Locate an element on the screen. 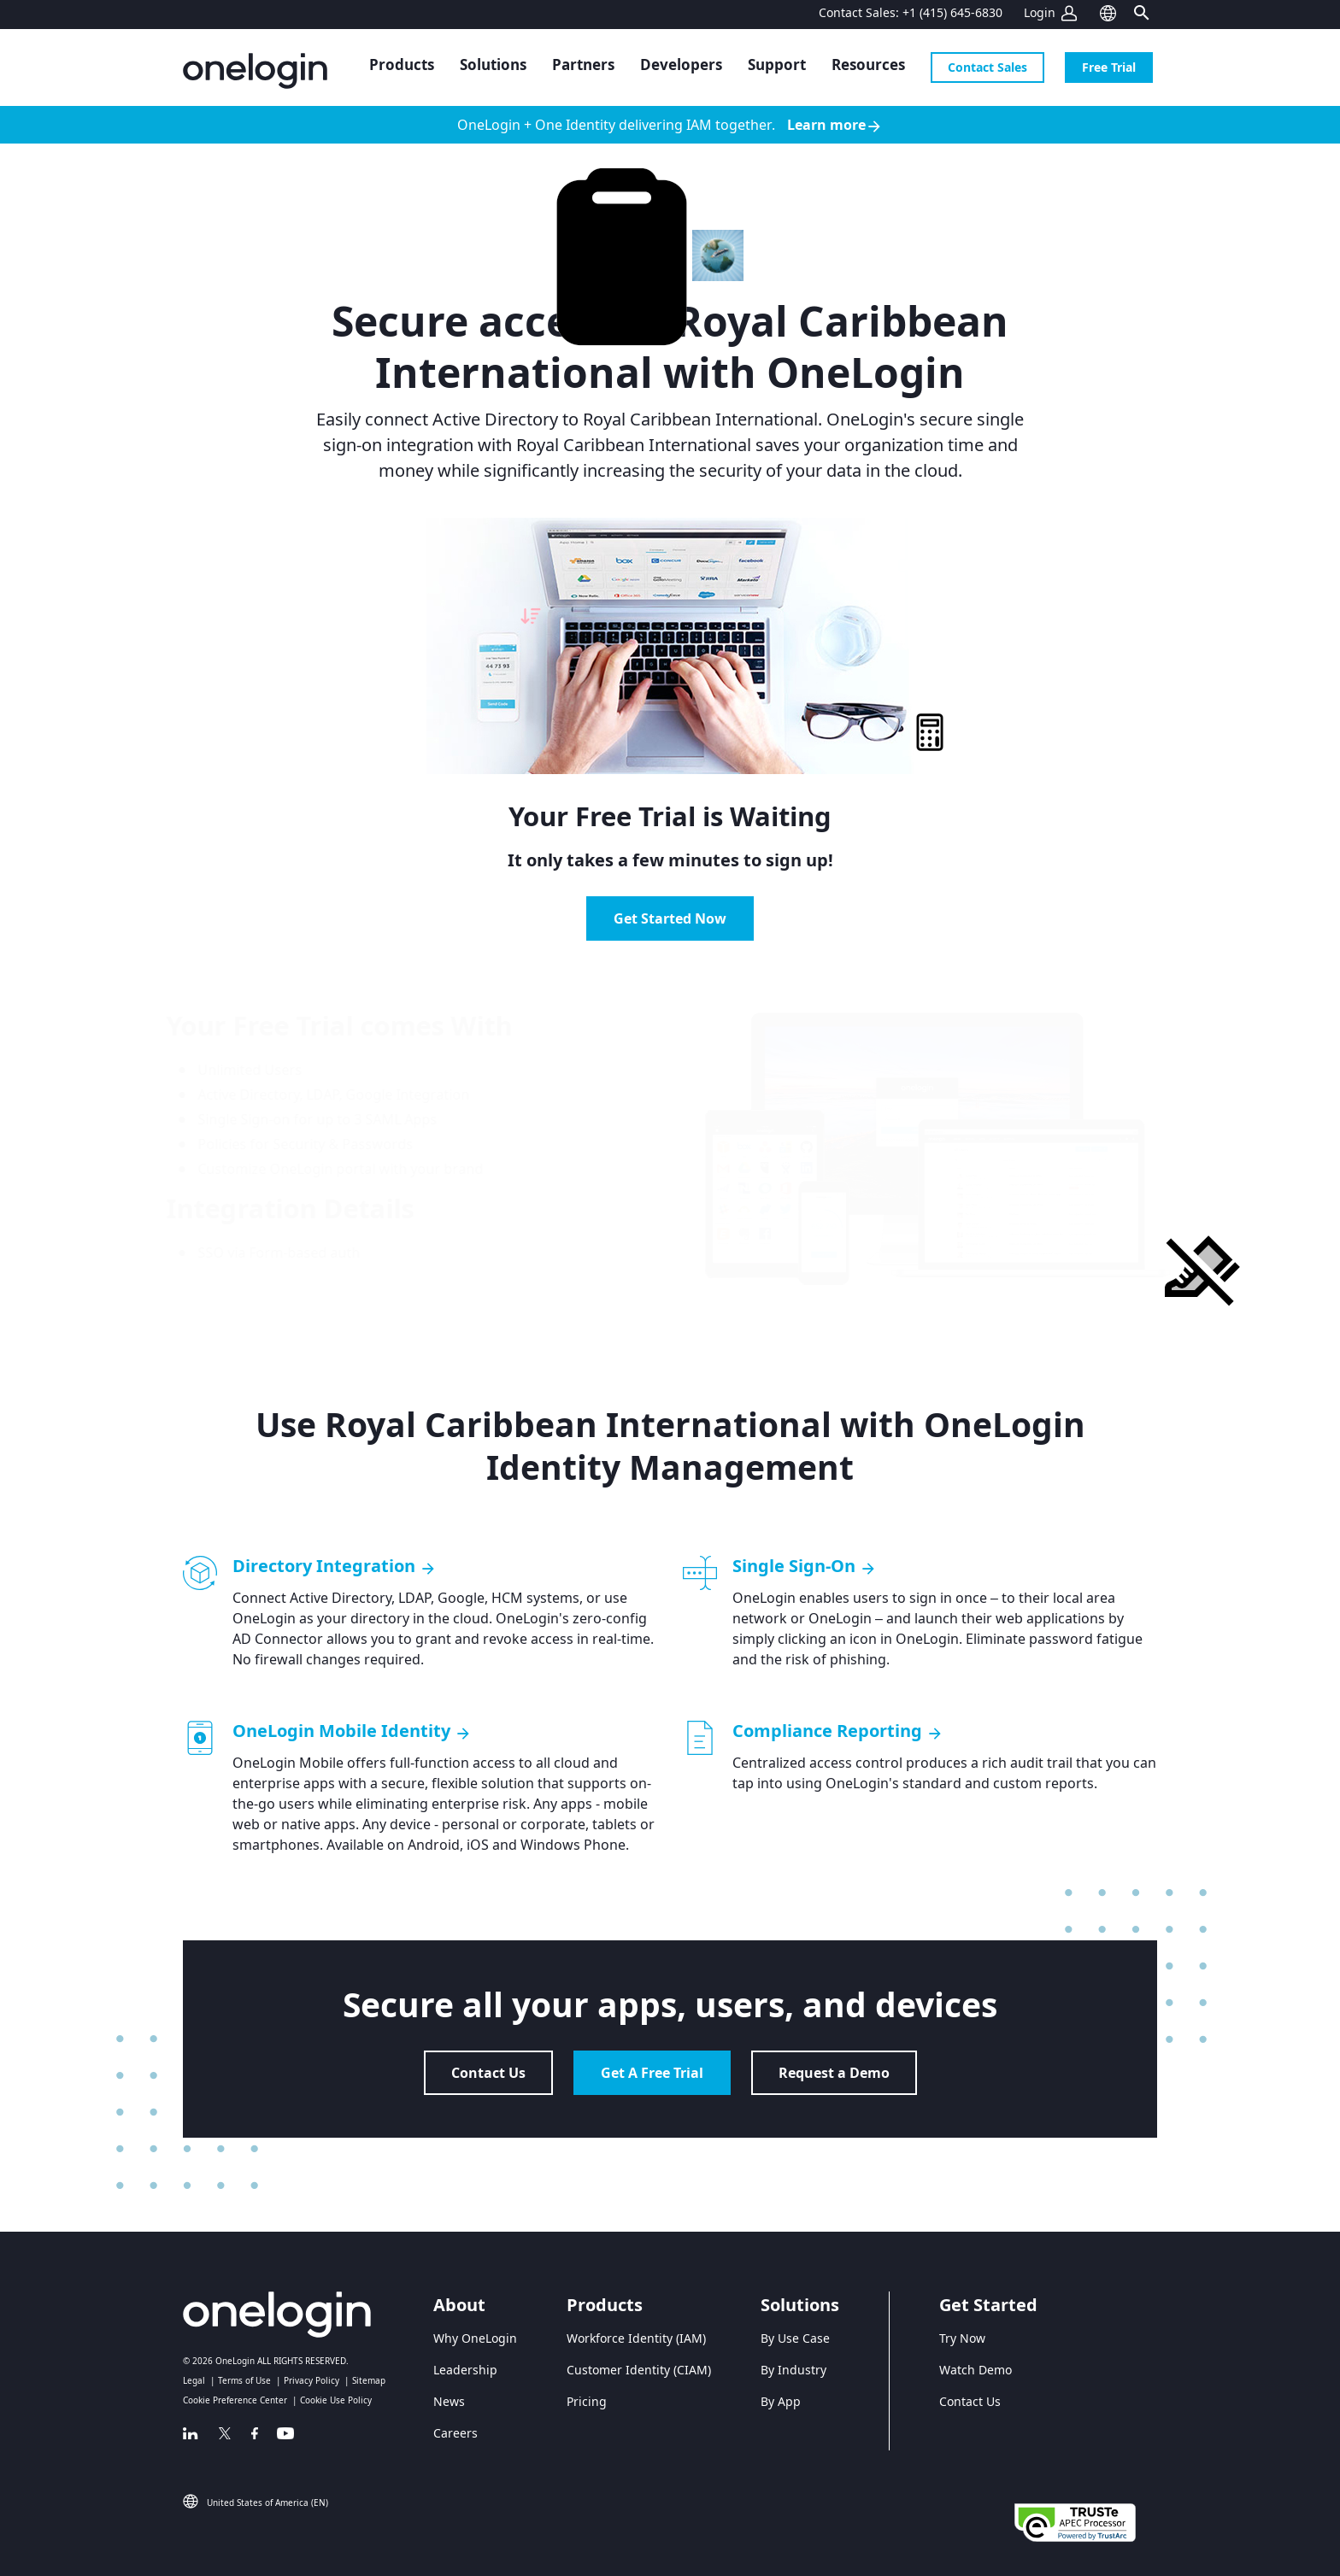  open the calculator app is located at coordinates (930, 732).